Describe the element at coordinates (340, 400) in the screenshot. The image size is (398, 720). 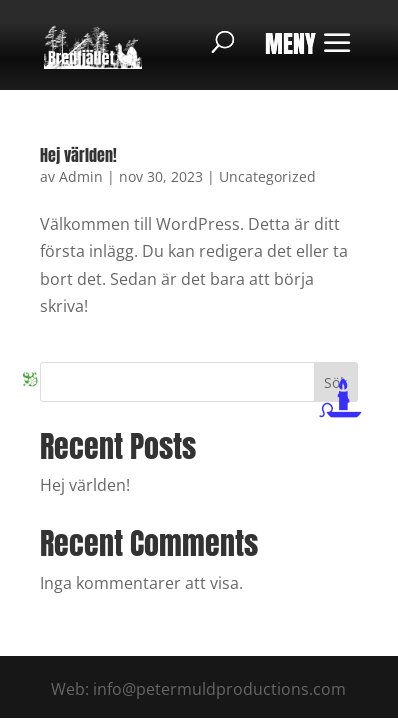
I see `decorative candle or lighting element in a game interface` at that location.